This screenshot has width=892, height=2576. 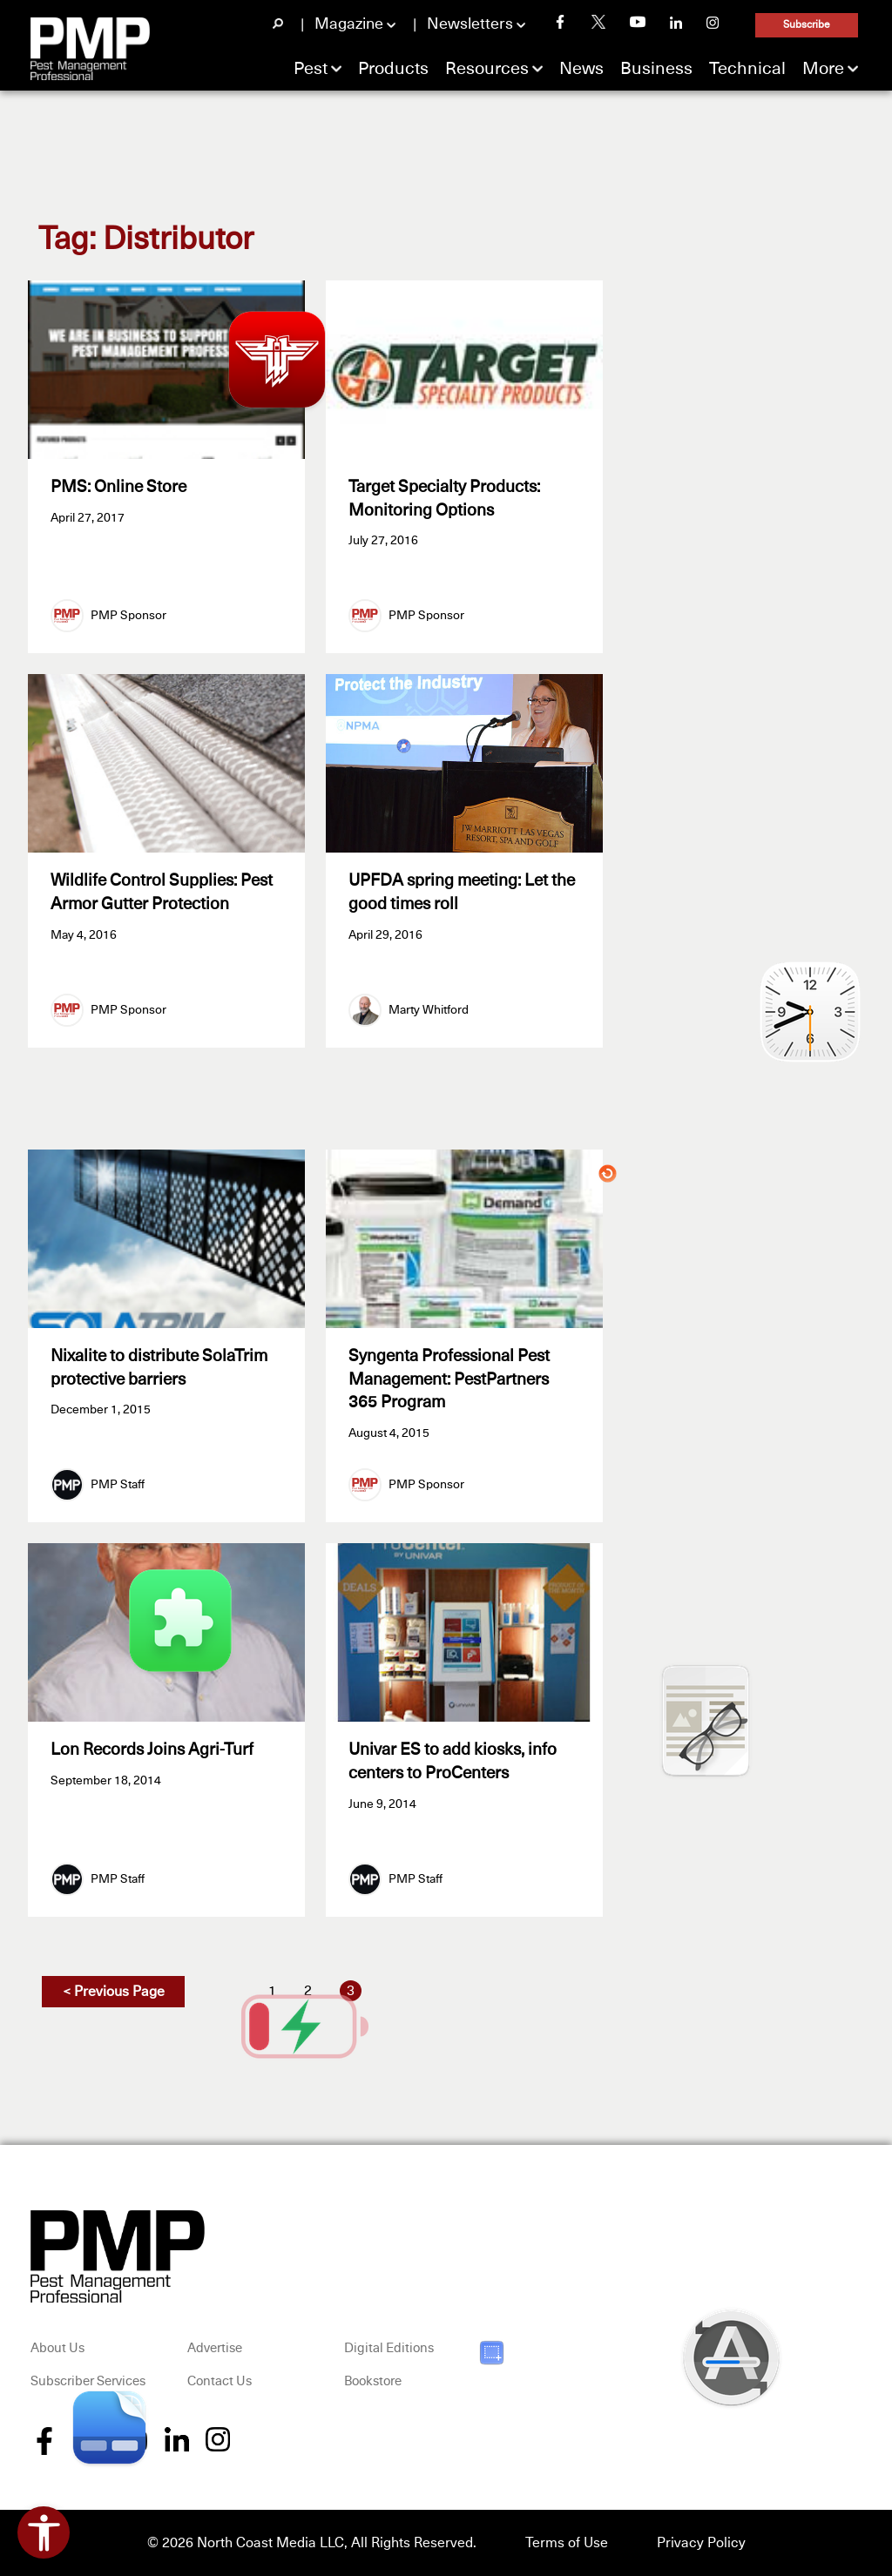 What do you see at coordinates (109, 2427) in the screenshot?
I see `open xfce4 taskbar settings` at bounding box center [109, 2427].